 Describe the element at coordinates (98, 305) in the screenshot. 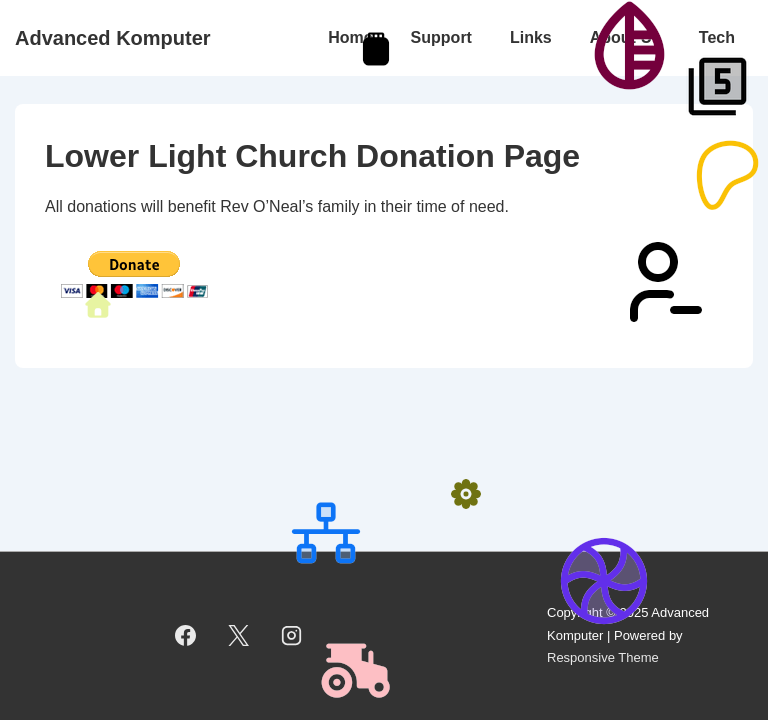

I see `navigate to home screen` at that location.